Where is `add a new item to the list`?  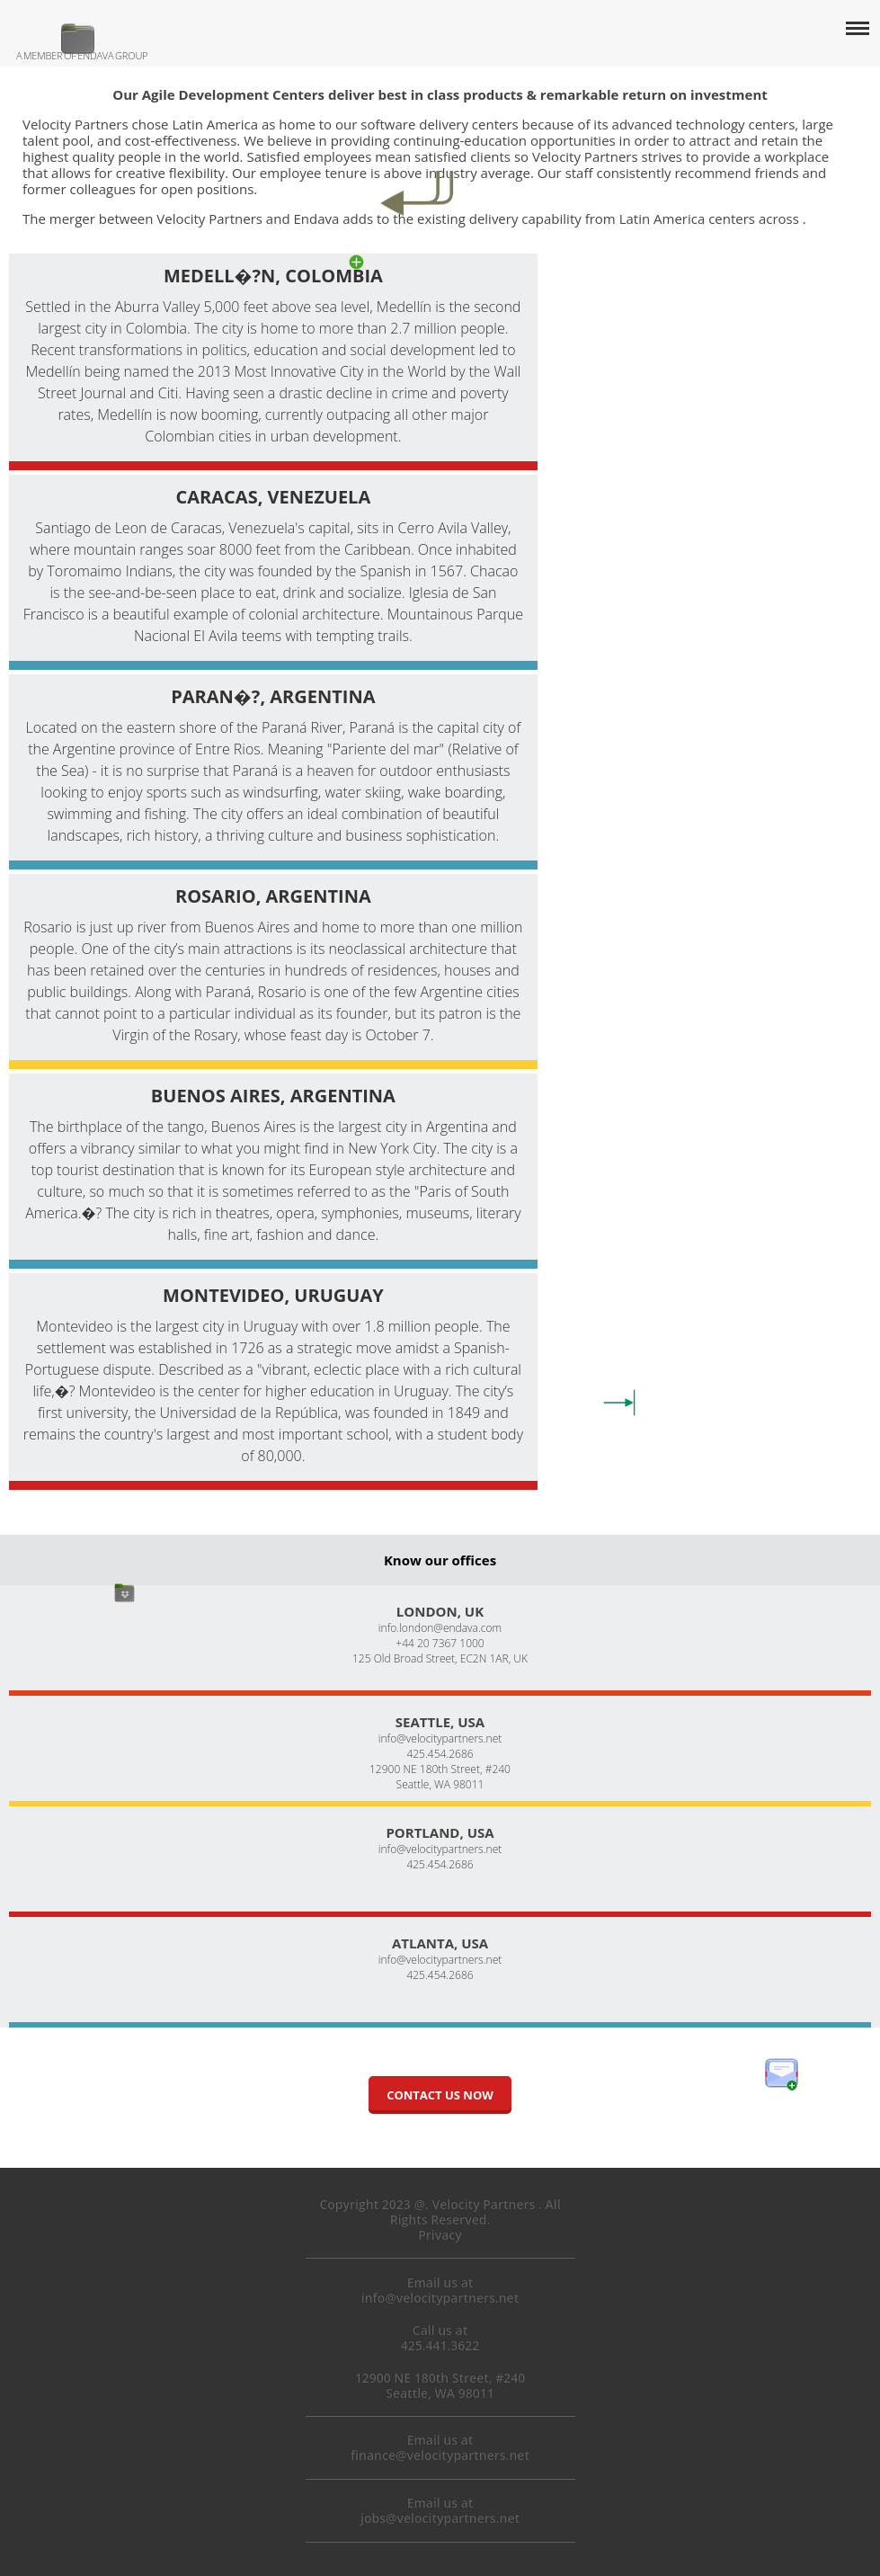 add a new item to the list is located at coordinates (356, 262).